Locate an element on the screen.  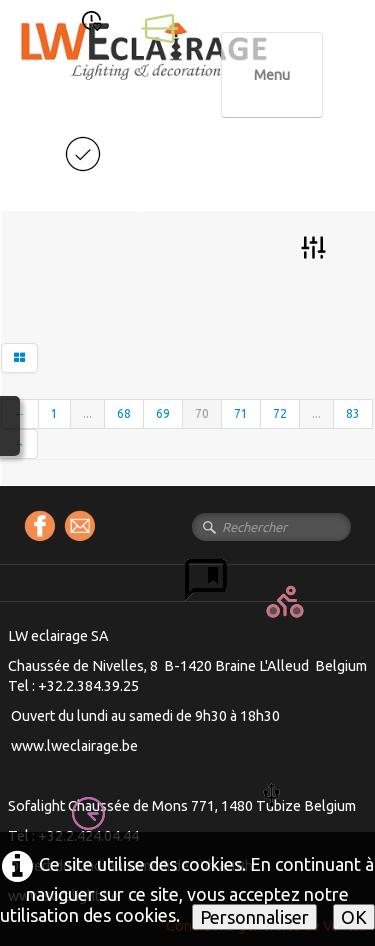
confirms a completed action or task is located at coordinates (83, 154).